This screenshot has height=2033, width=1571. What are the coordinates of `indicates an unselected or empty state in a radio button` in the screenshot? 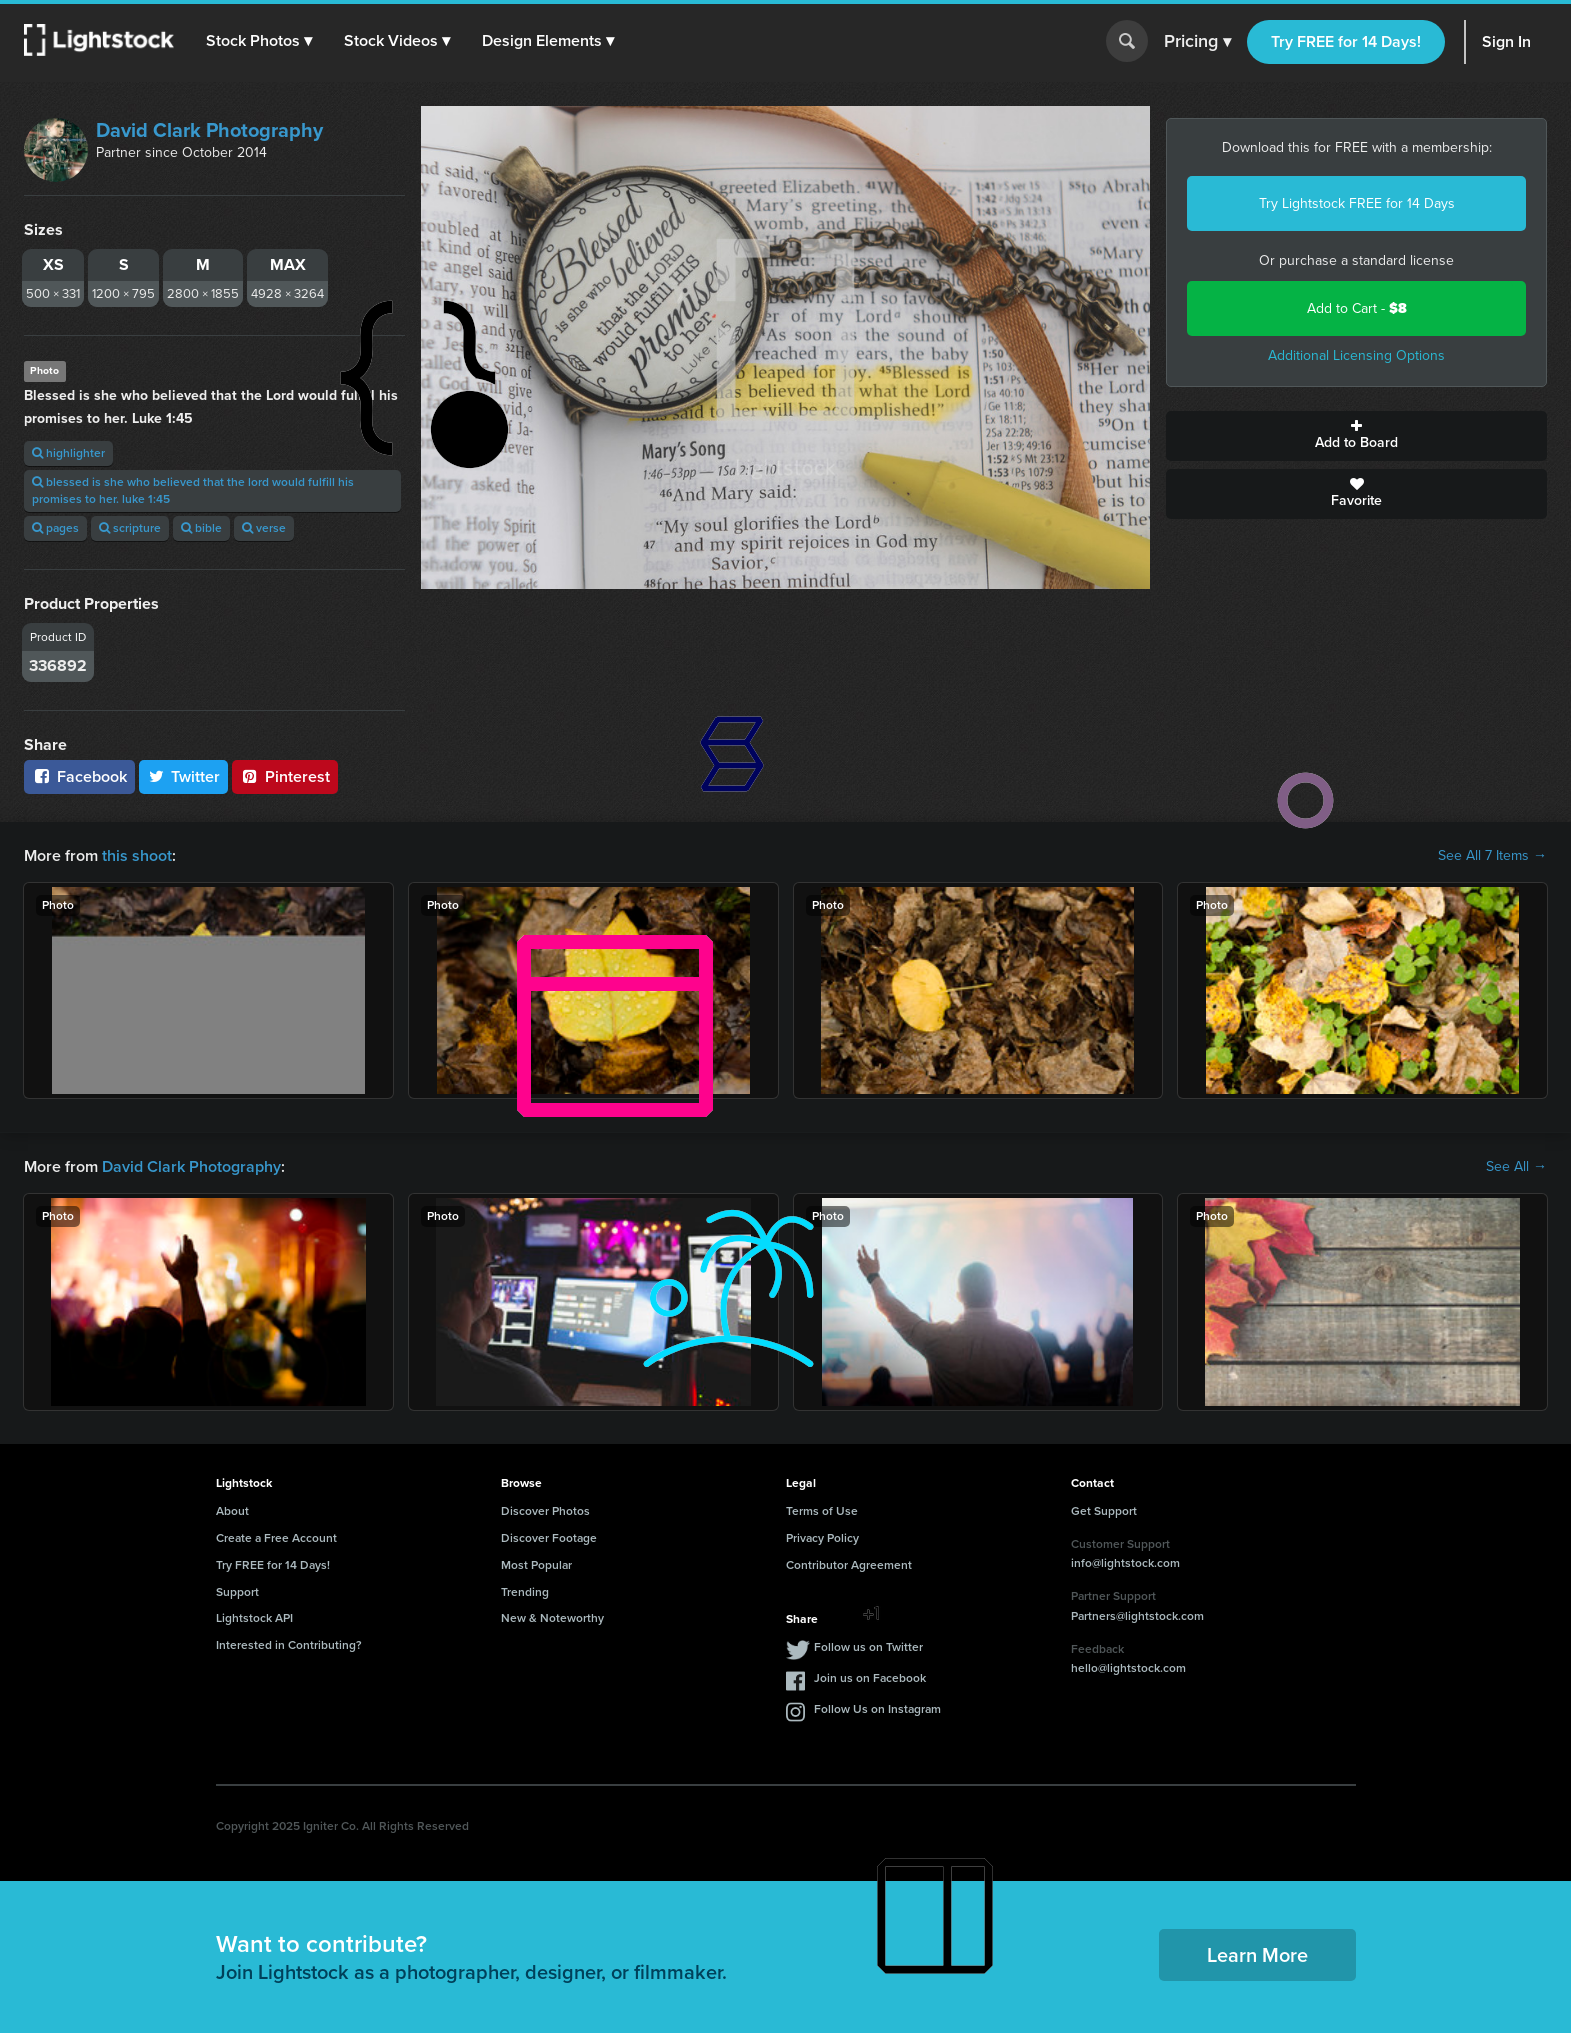 It's located at (1305, 800).